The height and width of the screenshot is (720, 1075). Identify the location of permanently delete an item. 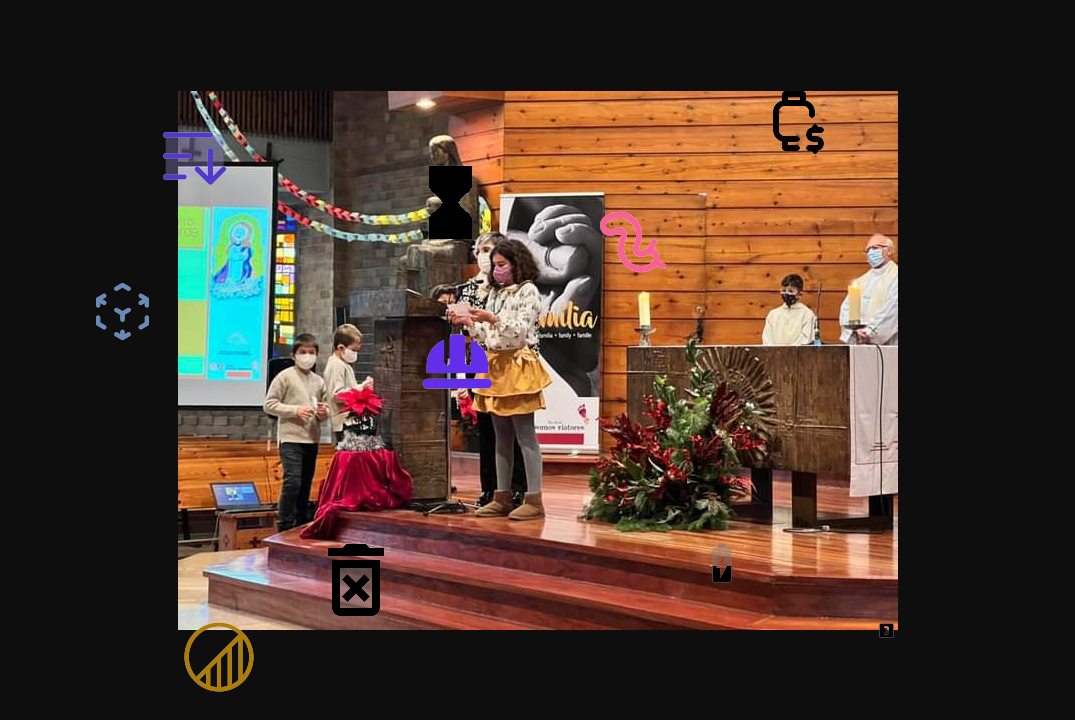
(356, 580).